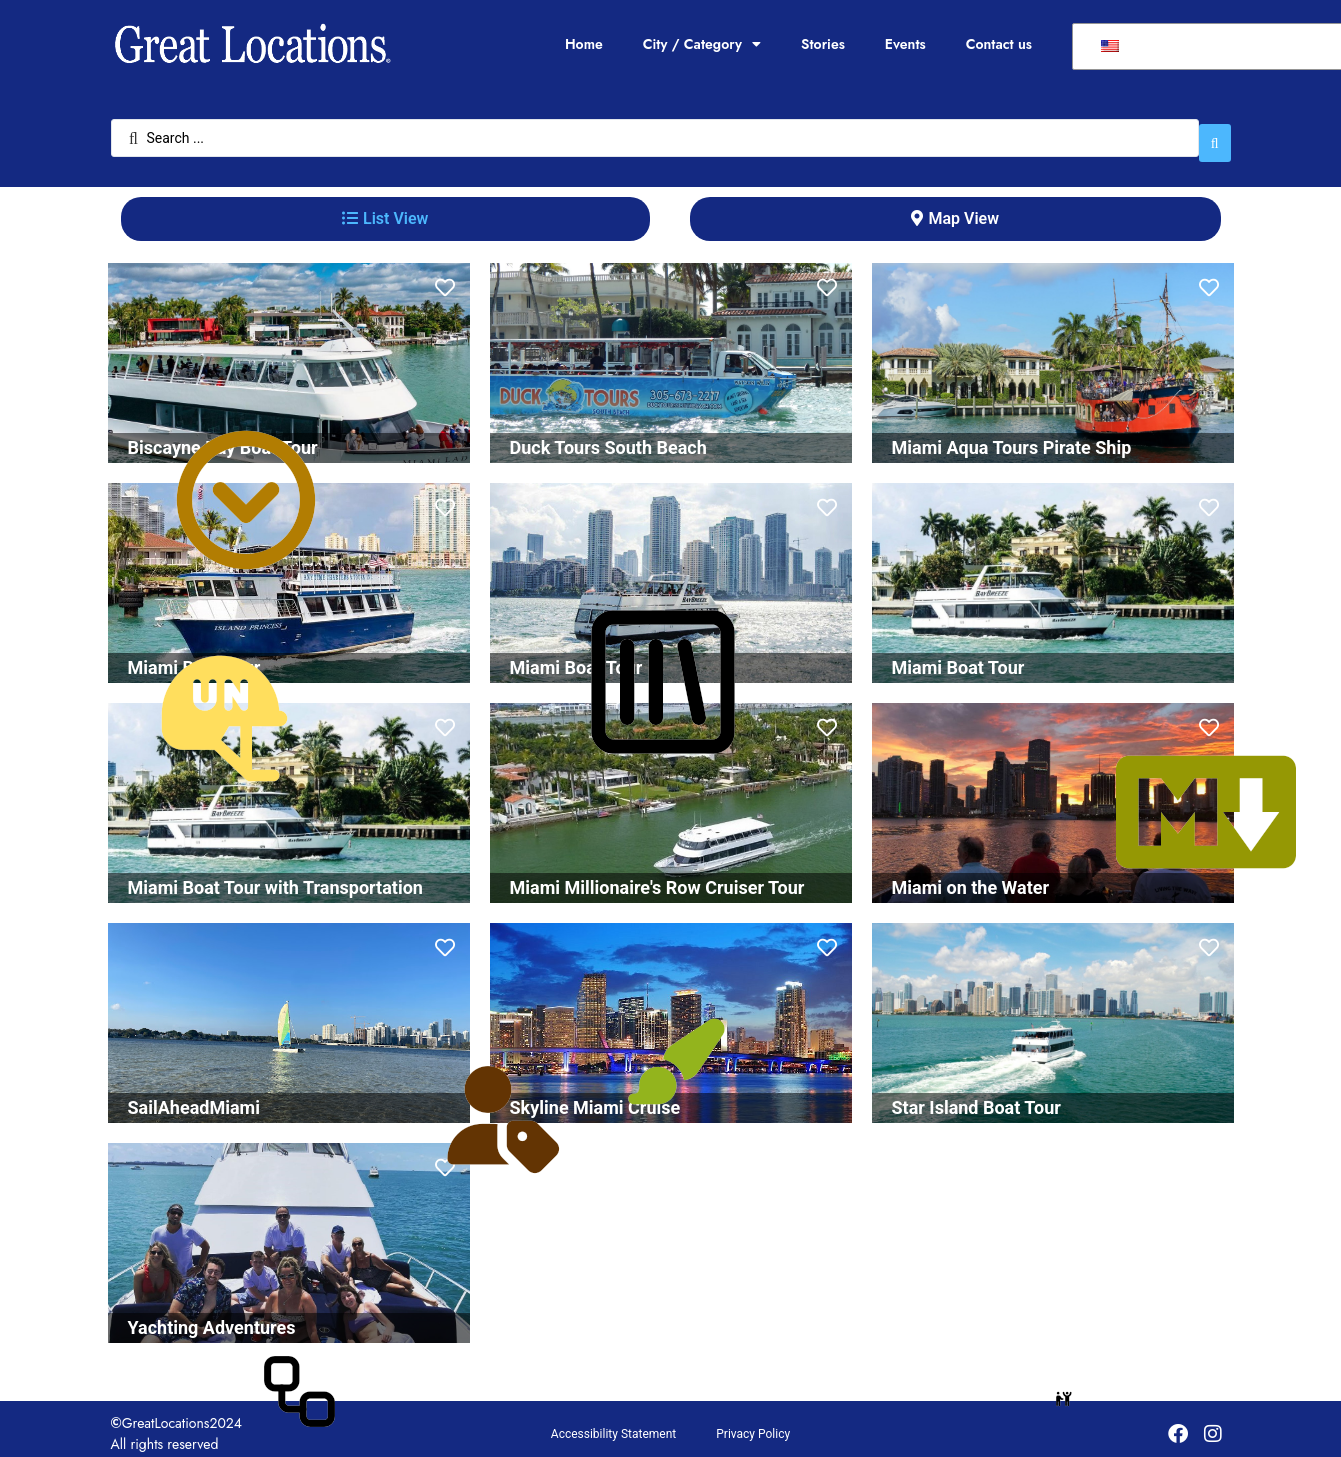 Image resolution: width=1341 pixels, height=1457 pixels. Describe the element at coordinates (500, 1114) in the screenshot. I see `tag or label a user profile` at that location.